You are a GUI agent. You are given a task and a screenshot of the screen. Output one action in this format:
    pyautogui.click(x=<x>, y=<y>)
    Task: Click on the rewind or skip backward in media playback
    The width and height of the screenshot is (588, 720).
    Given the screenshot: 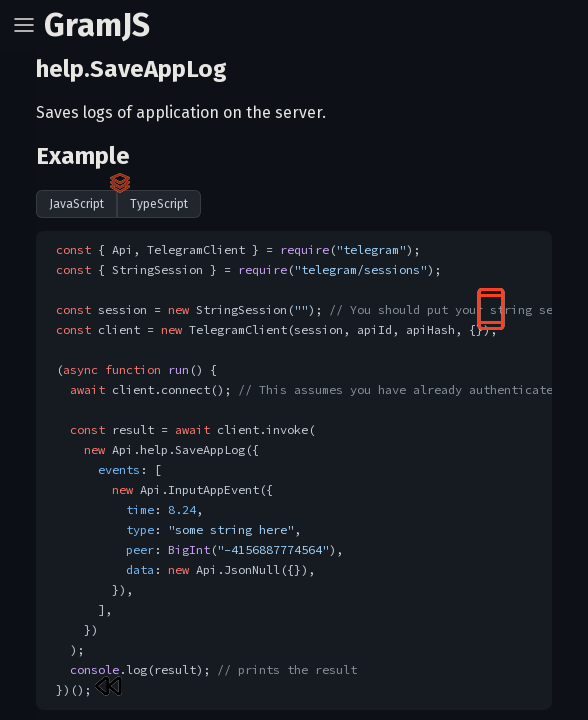 What is the action you would take?
    pyautogui.click(x=110, y=686)
    